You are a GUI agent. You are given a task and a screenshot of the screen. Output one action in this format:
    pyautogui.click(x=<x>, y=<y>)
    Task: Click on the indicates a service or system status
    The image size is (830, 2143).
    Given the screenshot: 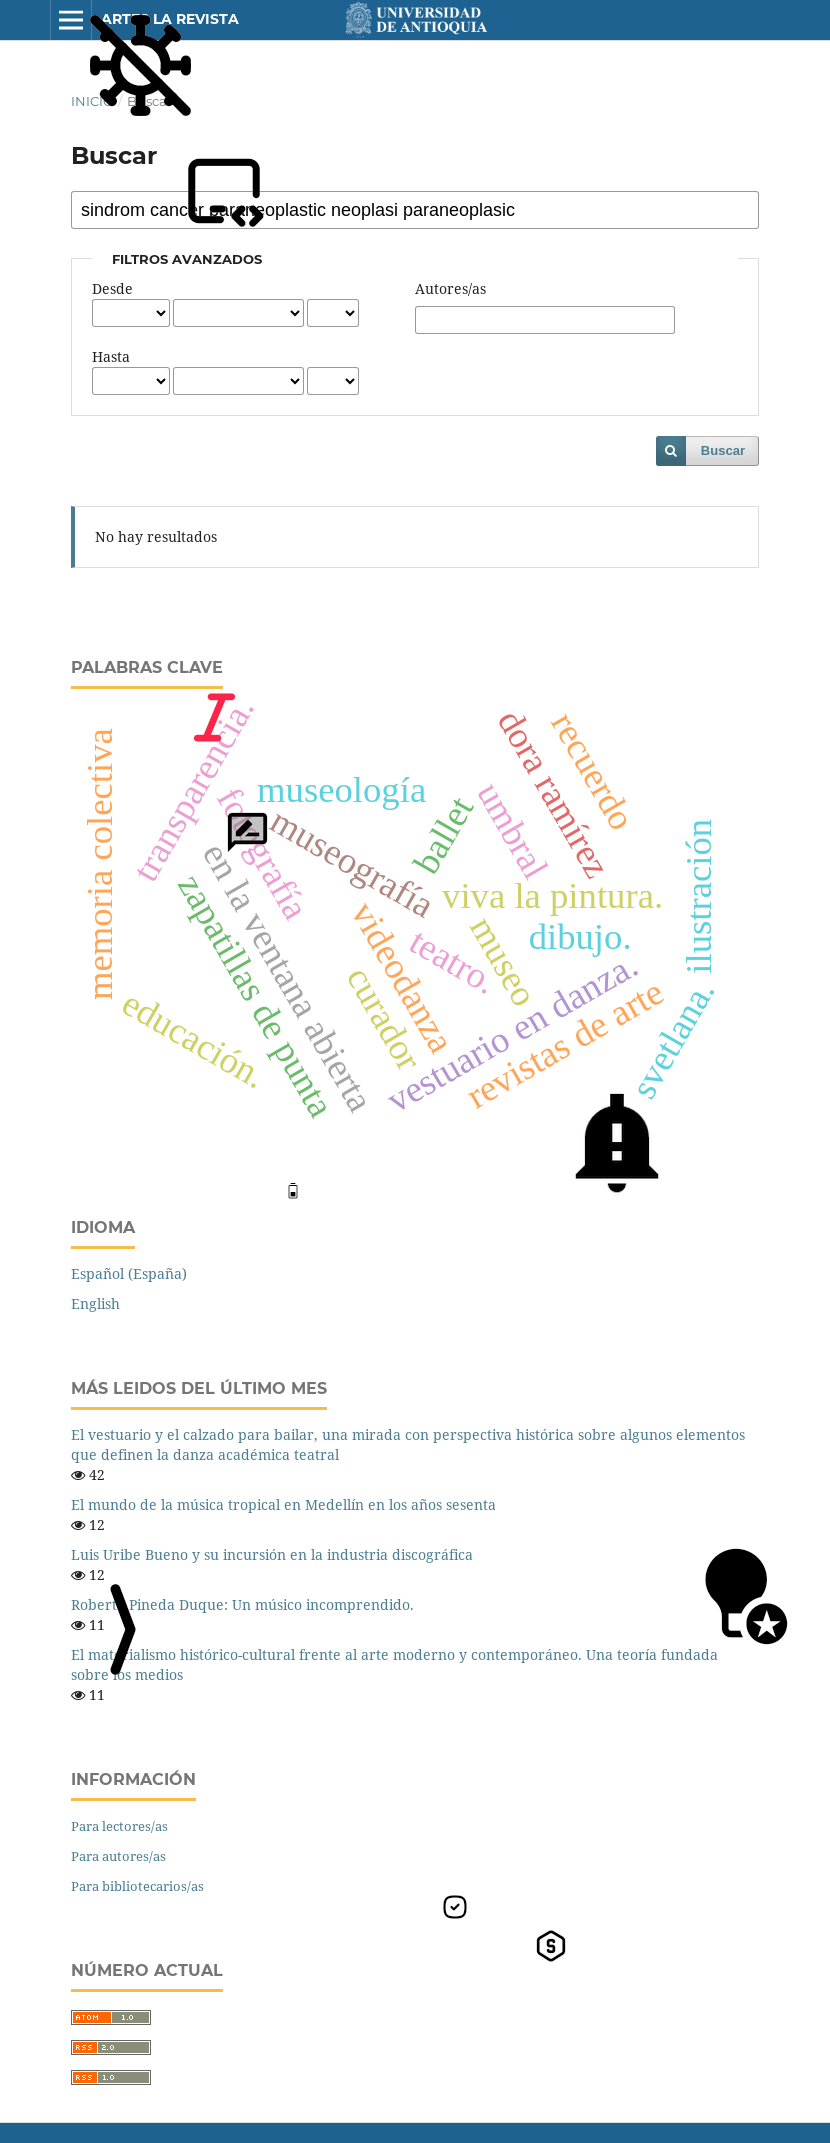 What is the action you would take?
    pyautogui.click(x=551, y=1946)
    